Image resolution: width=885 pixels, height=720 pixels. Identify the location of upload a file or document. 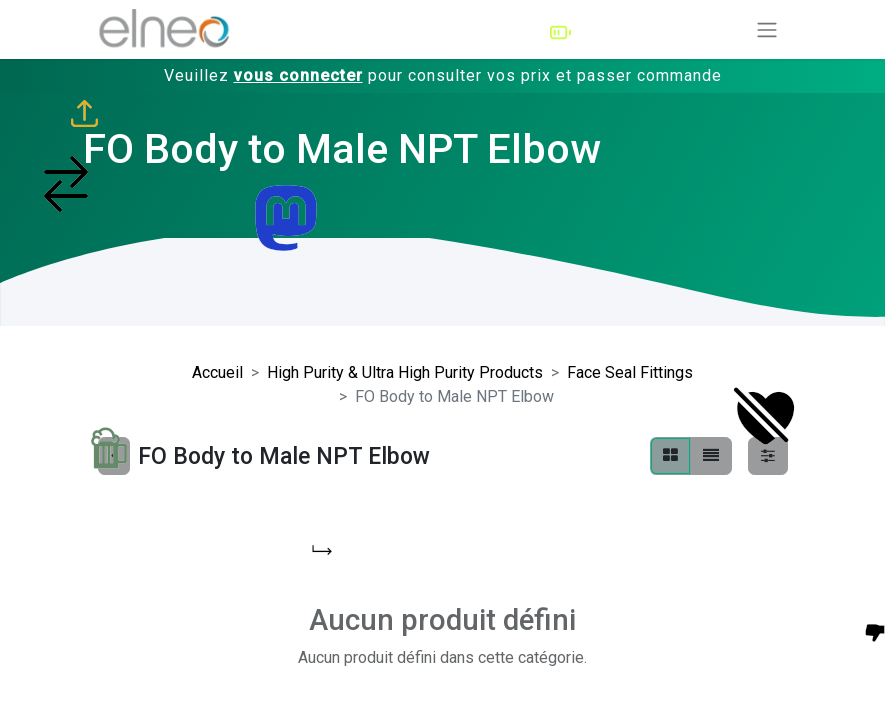
(84, 113).